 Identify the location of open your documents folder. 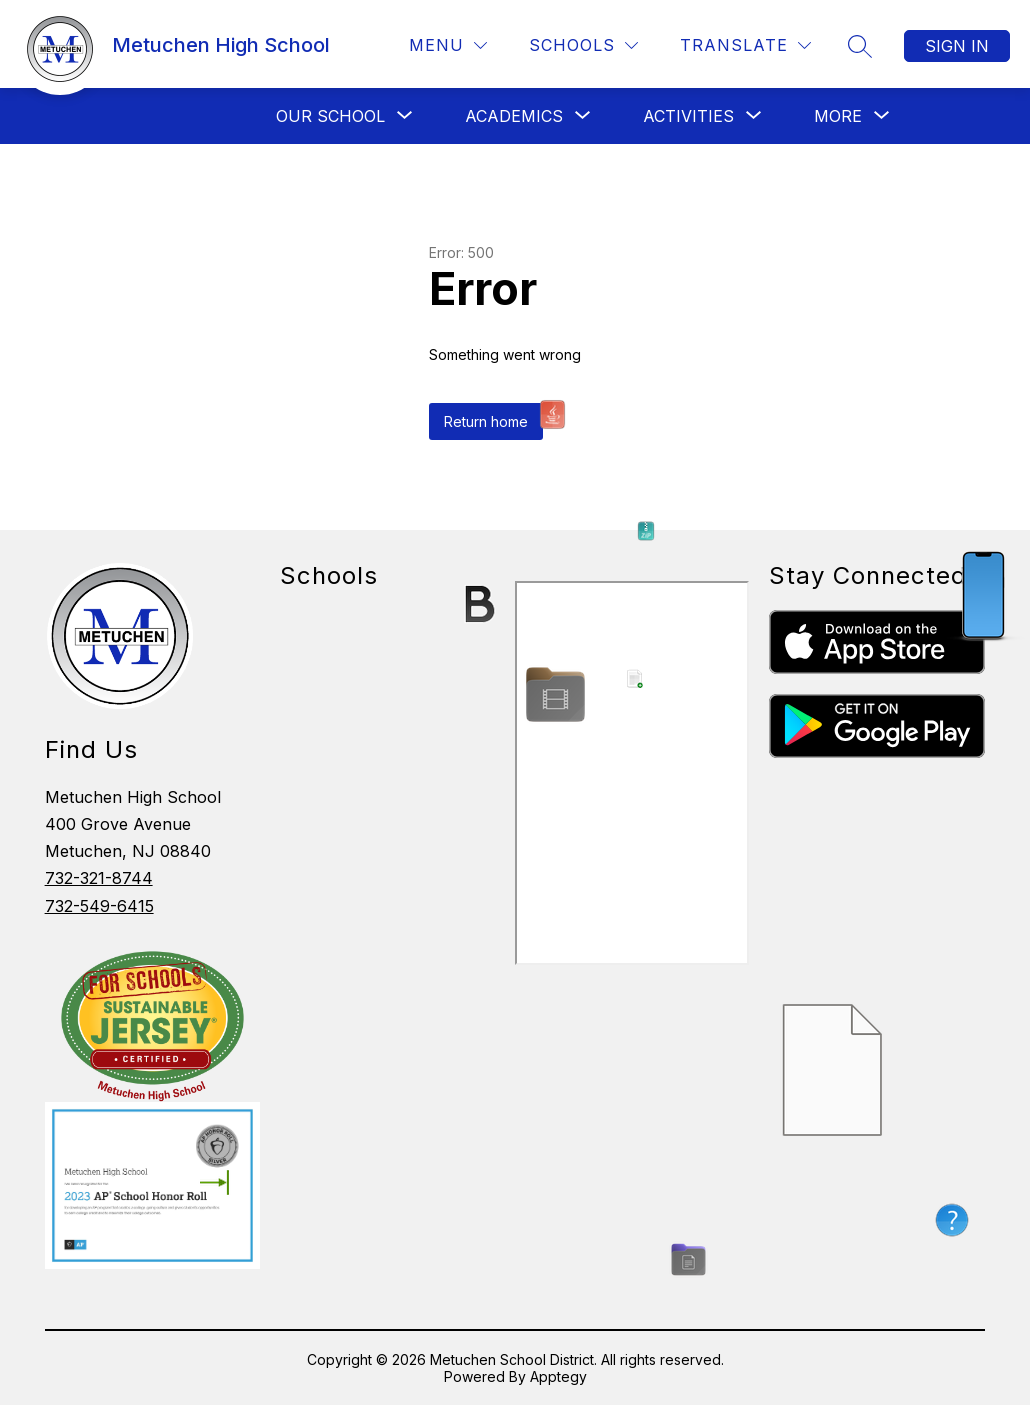
(688, 1259).